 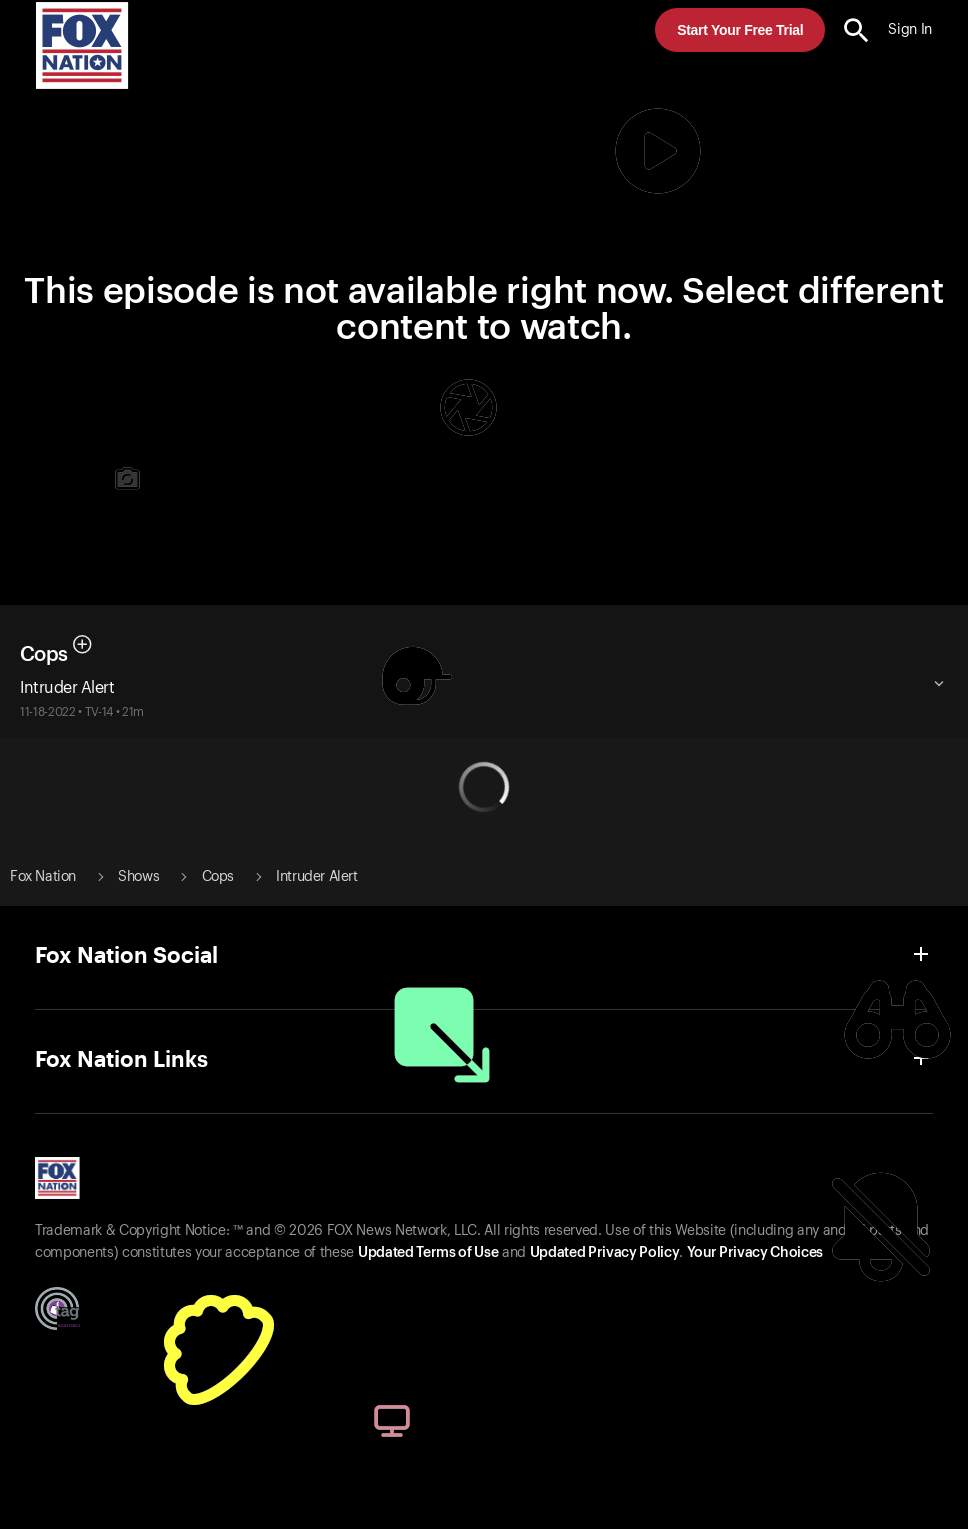 What do you see at coordinates (442, 1035) in the screenshot?
I see `resize or scale down an element` at bounding box center [442, 1035].